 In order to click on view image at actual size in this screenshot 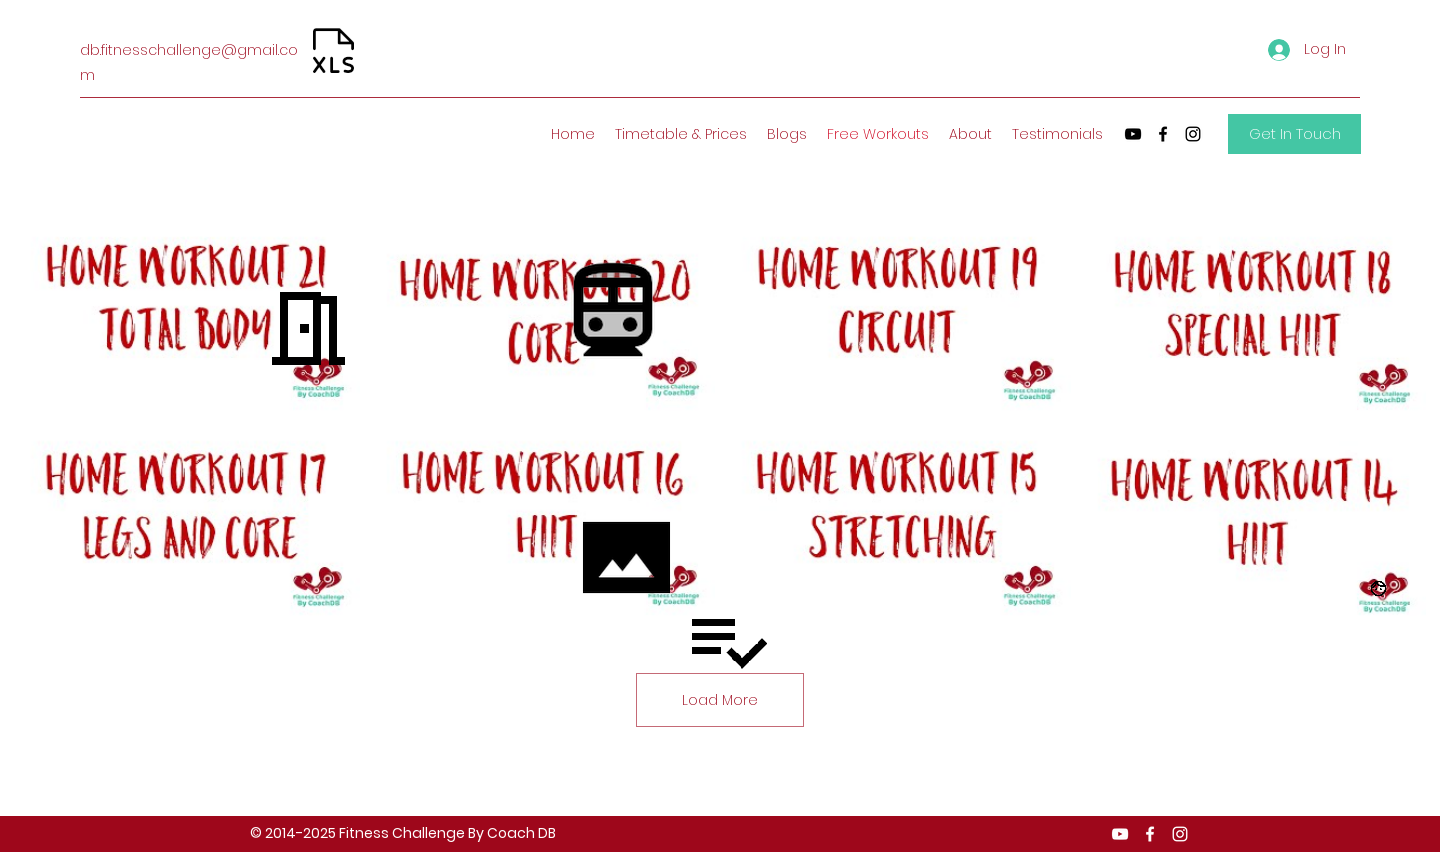, I will do `click(626, 557)`.